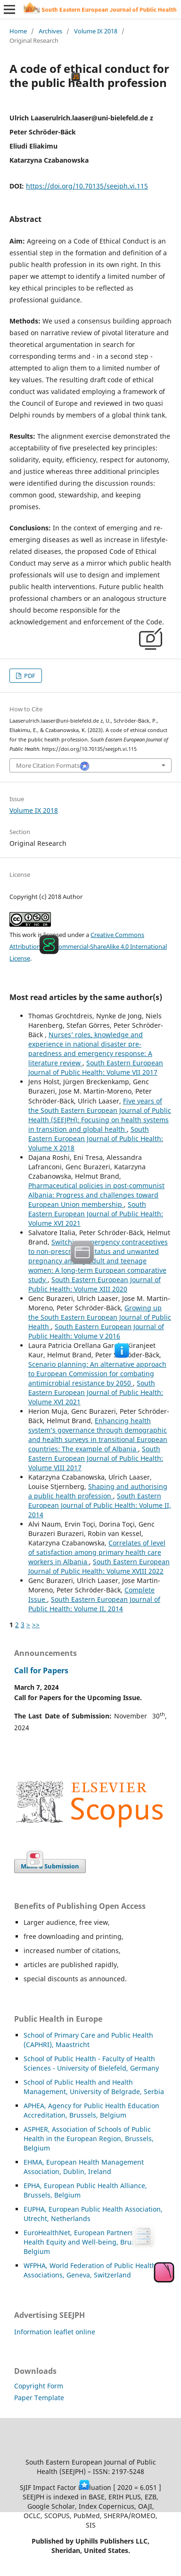  Describe the element at coordinates (35, 1859) in the screenshot. I see `open gnome tweaks settings` at that location.